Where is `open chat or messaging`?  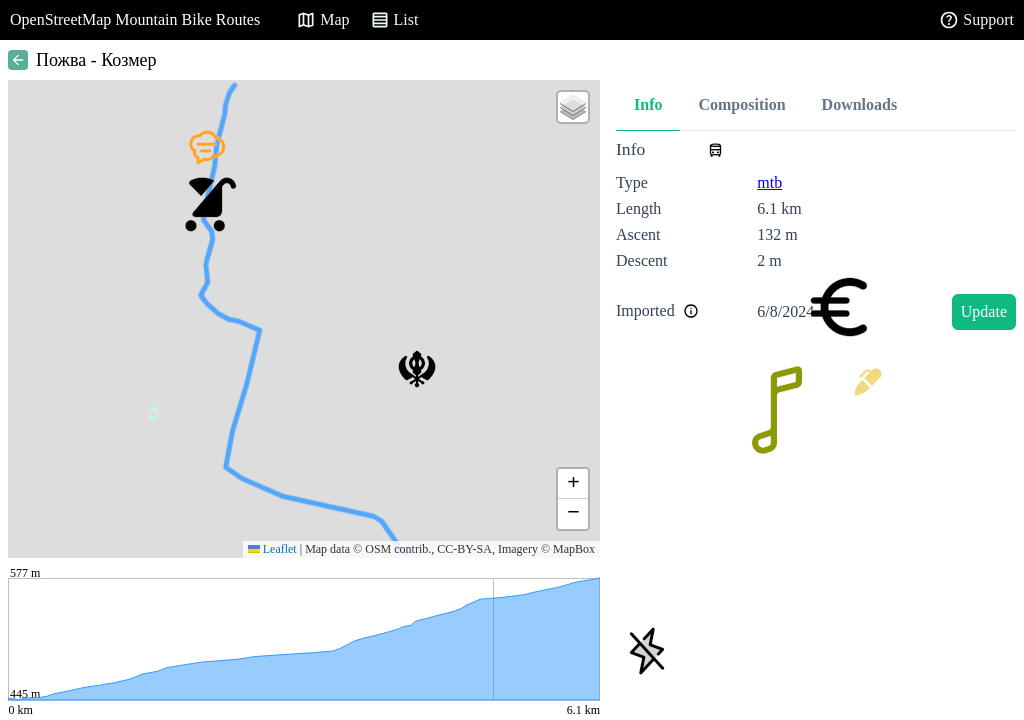 open chat or messaging is located at coordinates (206, 147).